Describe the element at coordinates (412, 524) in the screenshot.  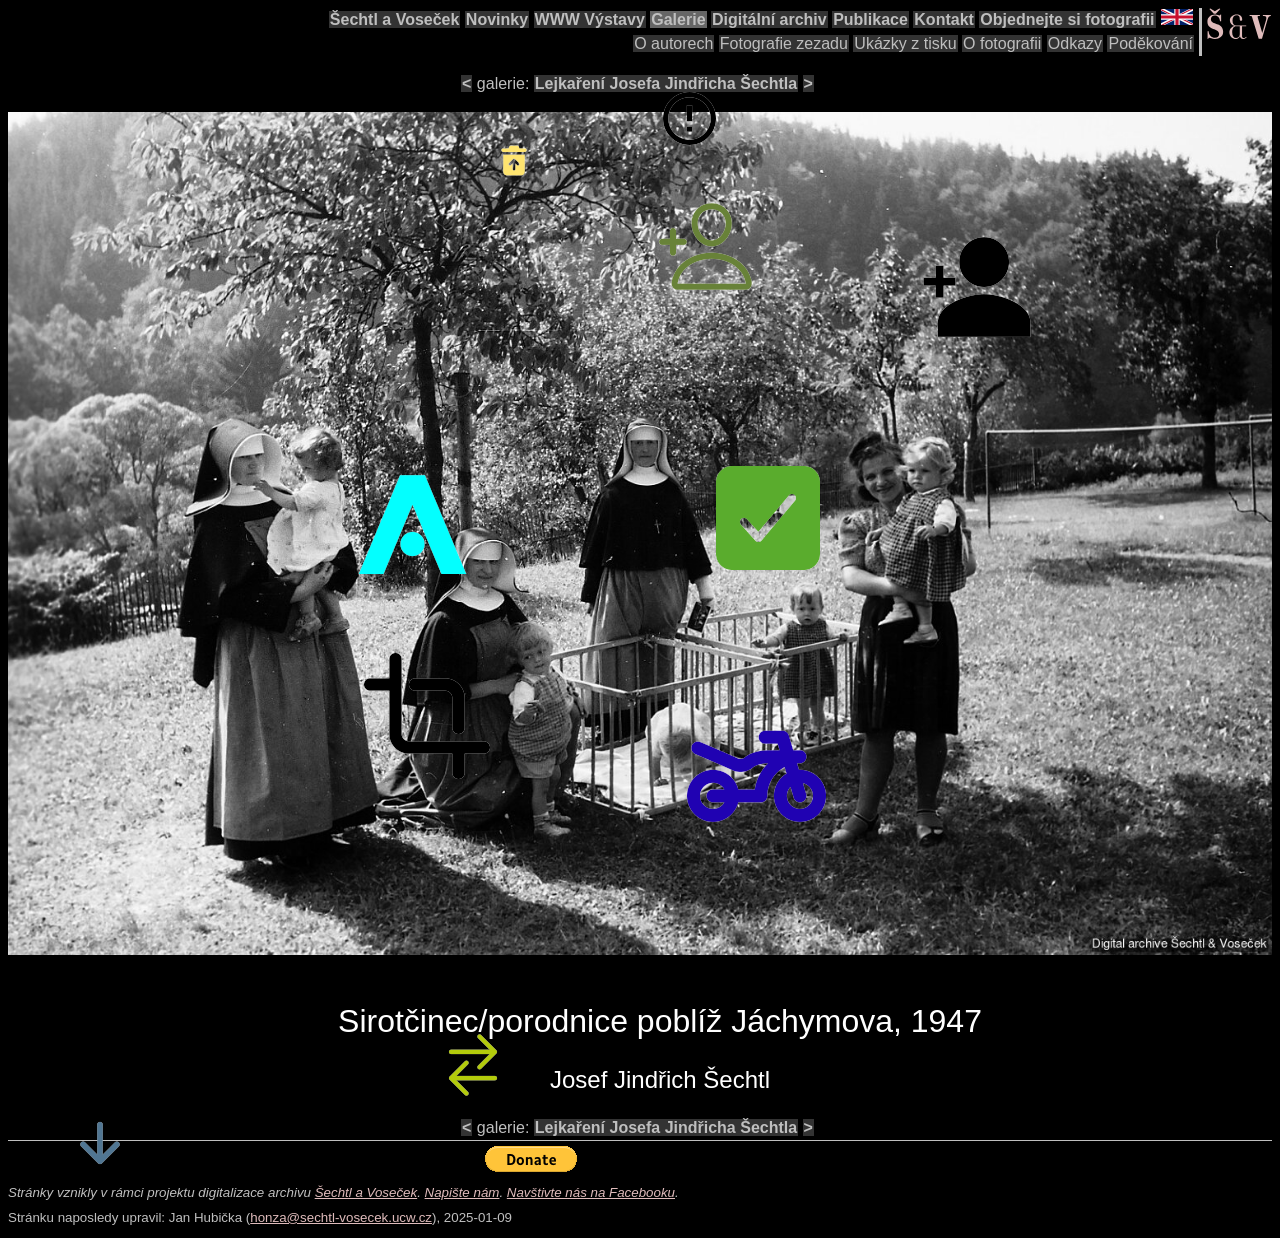
I see `ionic appflow logo` at that location.